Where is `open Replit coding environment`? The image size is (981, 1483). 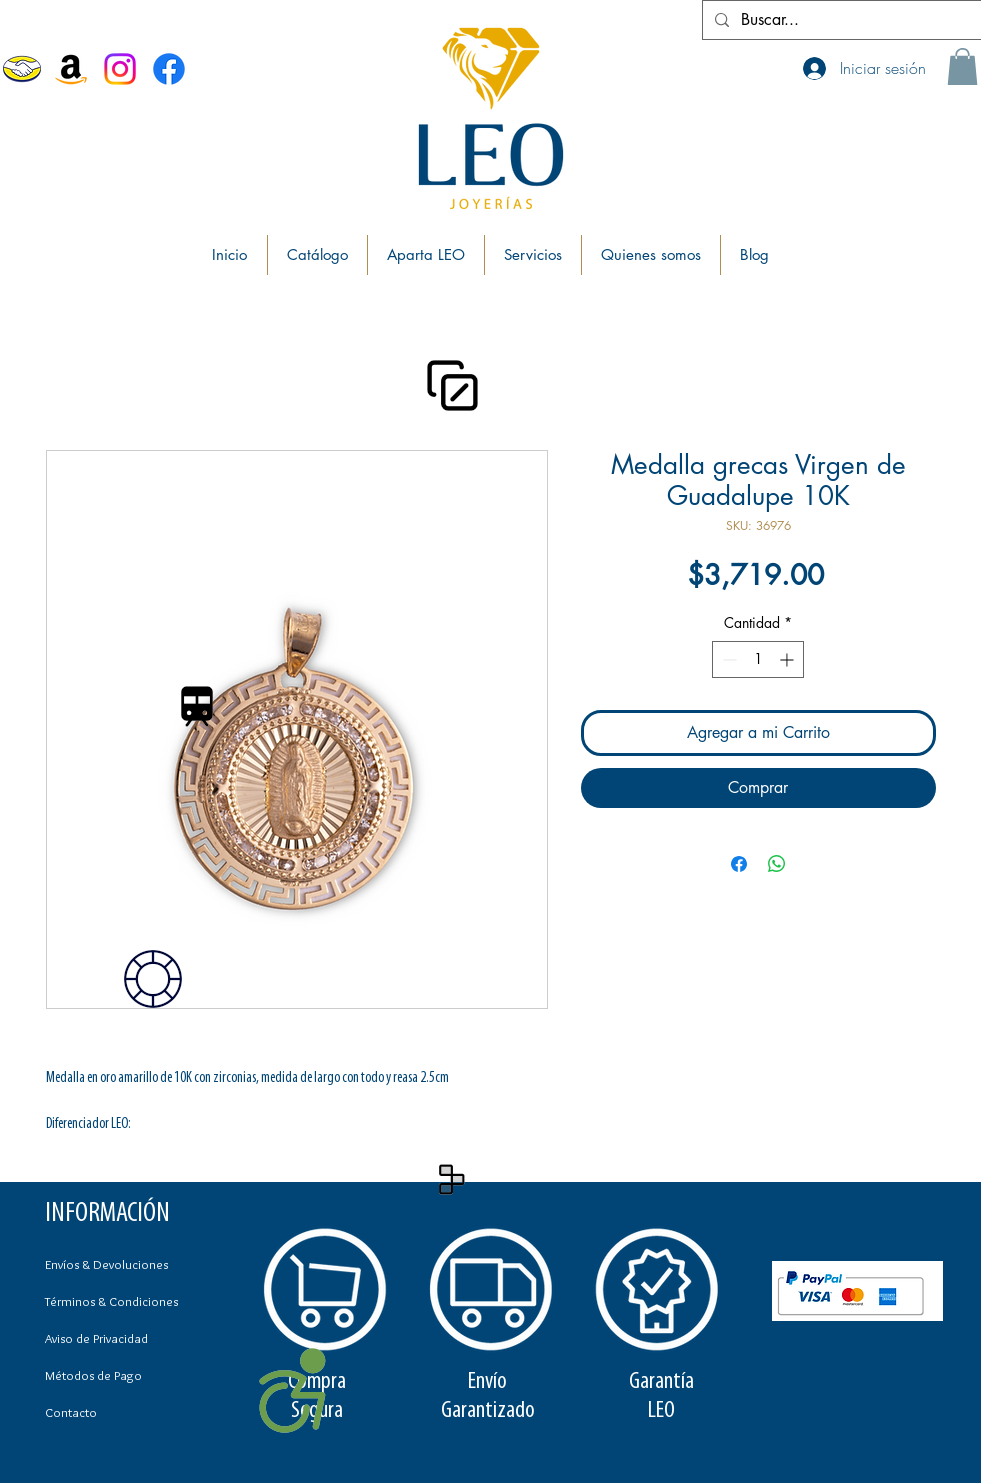
open Replit coding environment is located at coordinates (449, 1179).